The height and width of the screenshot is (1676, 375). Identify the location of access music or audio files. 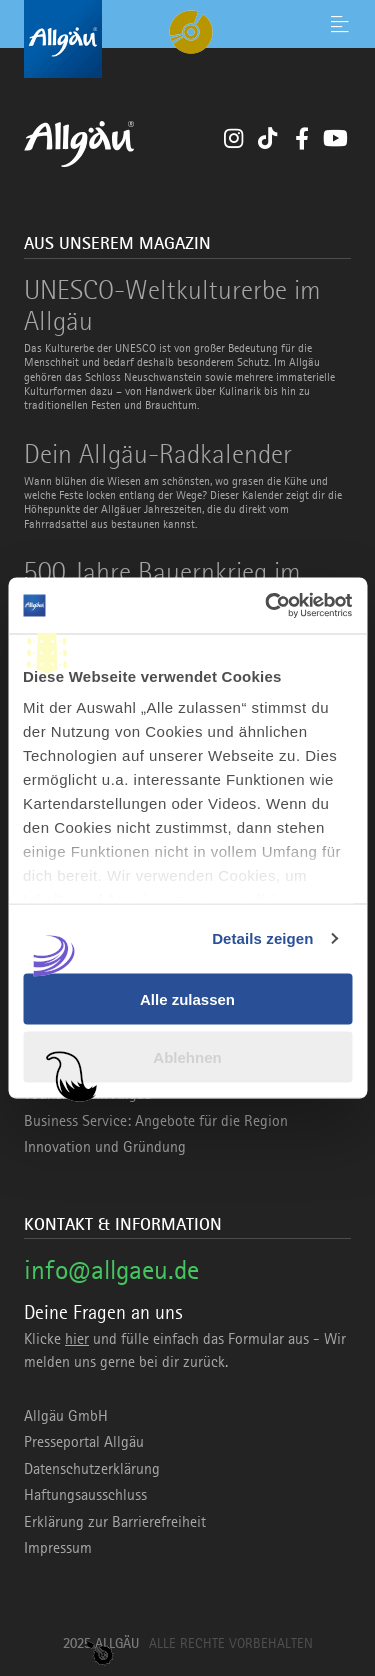
(191, 32).